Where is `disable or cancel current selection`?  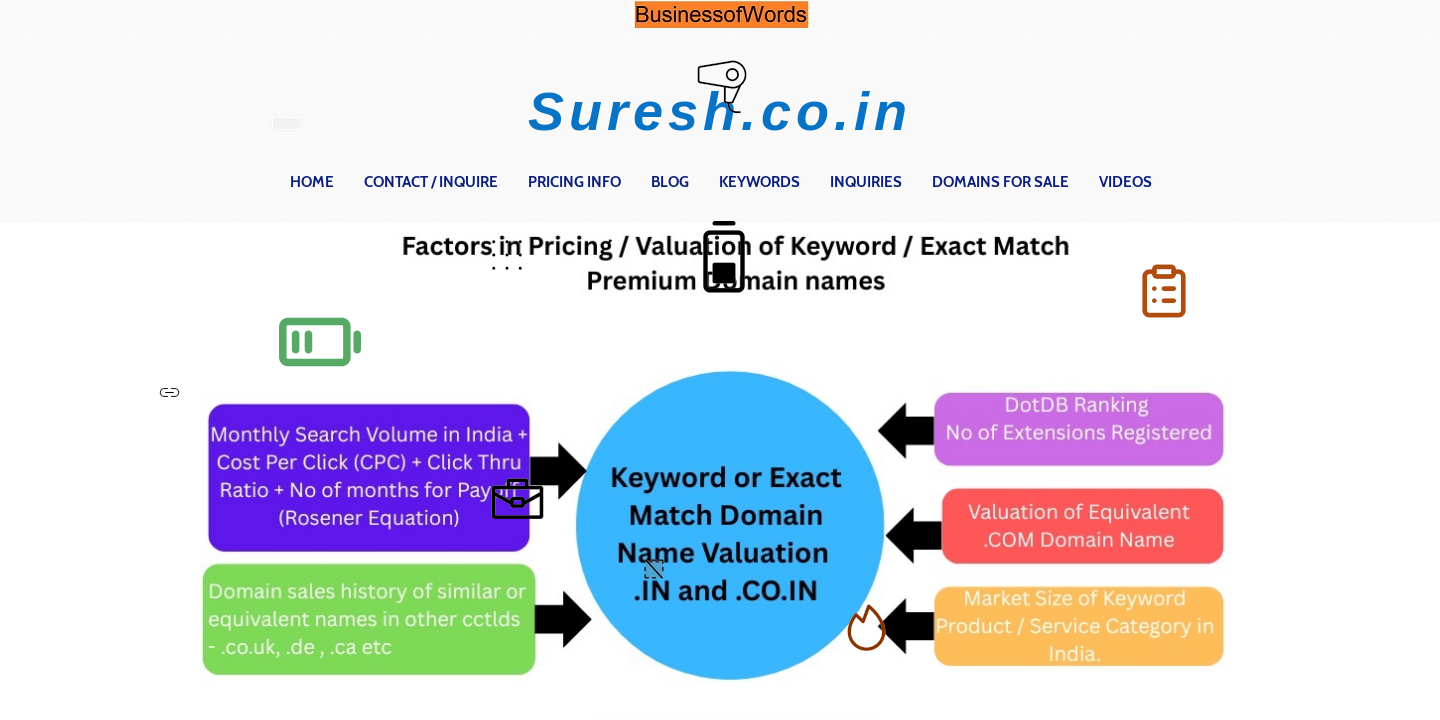
disable or cancel current selection is located at coordinates (654, 569).